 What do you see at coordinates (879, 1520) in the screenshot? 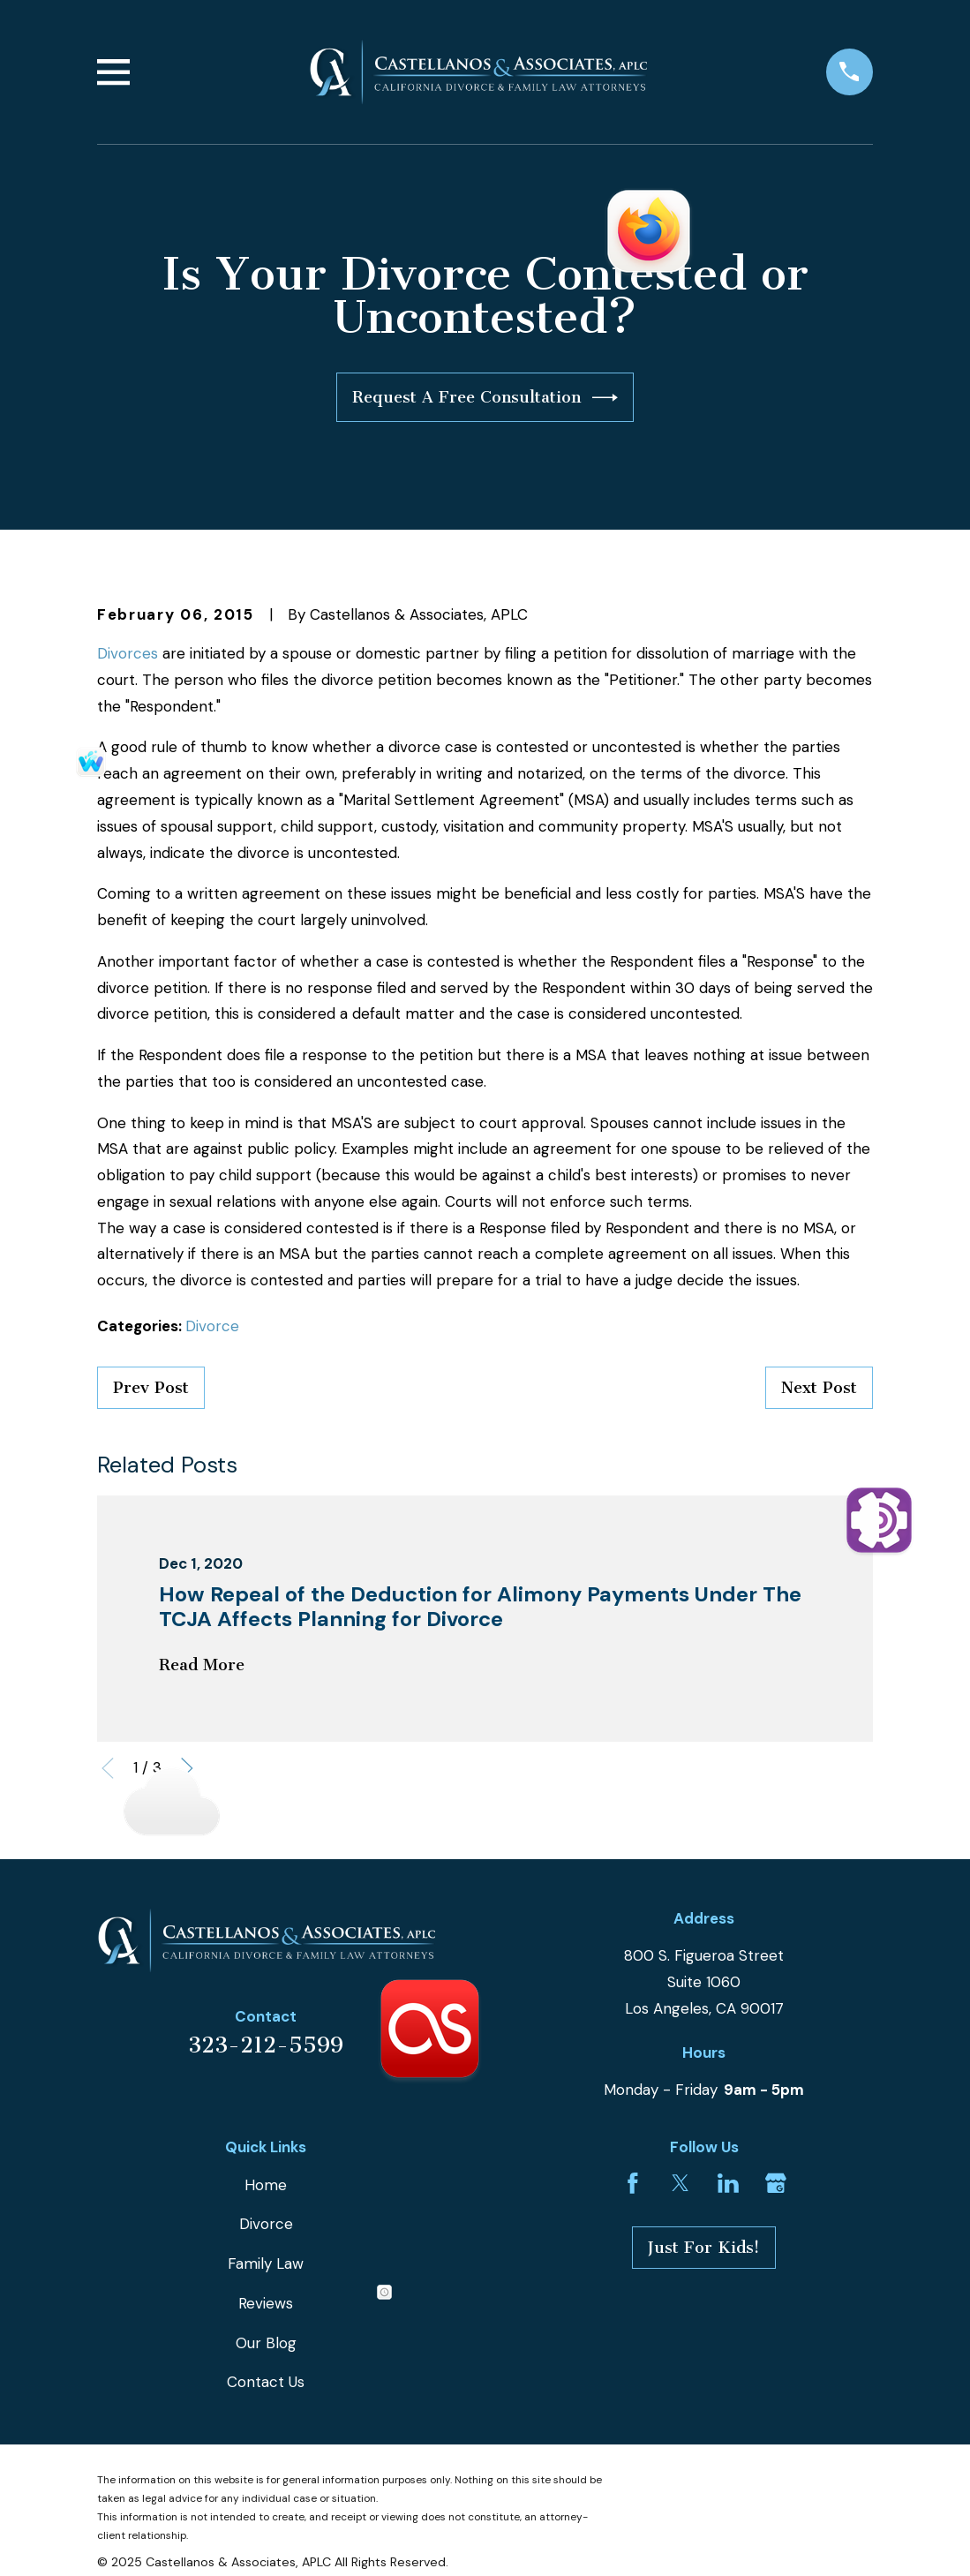
I see `open carburetor app settings` at bounding box center [879, 1520].